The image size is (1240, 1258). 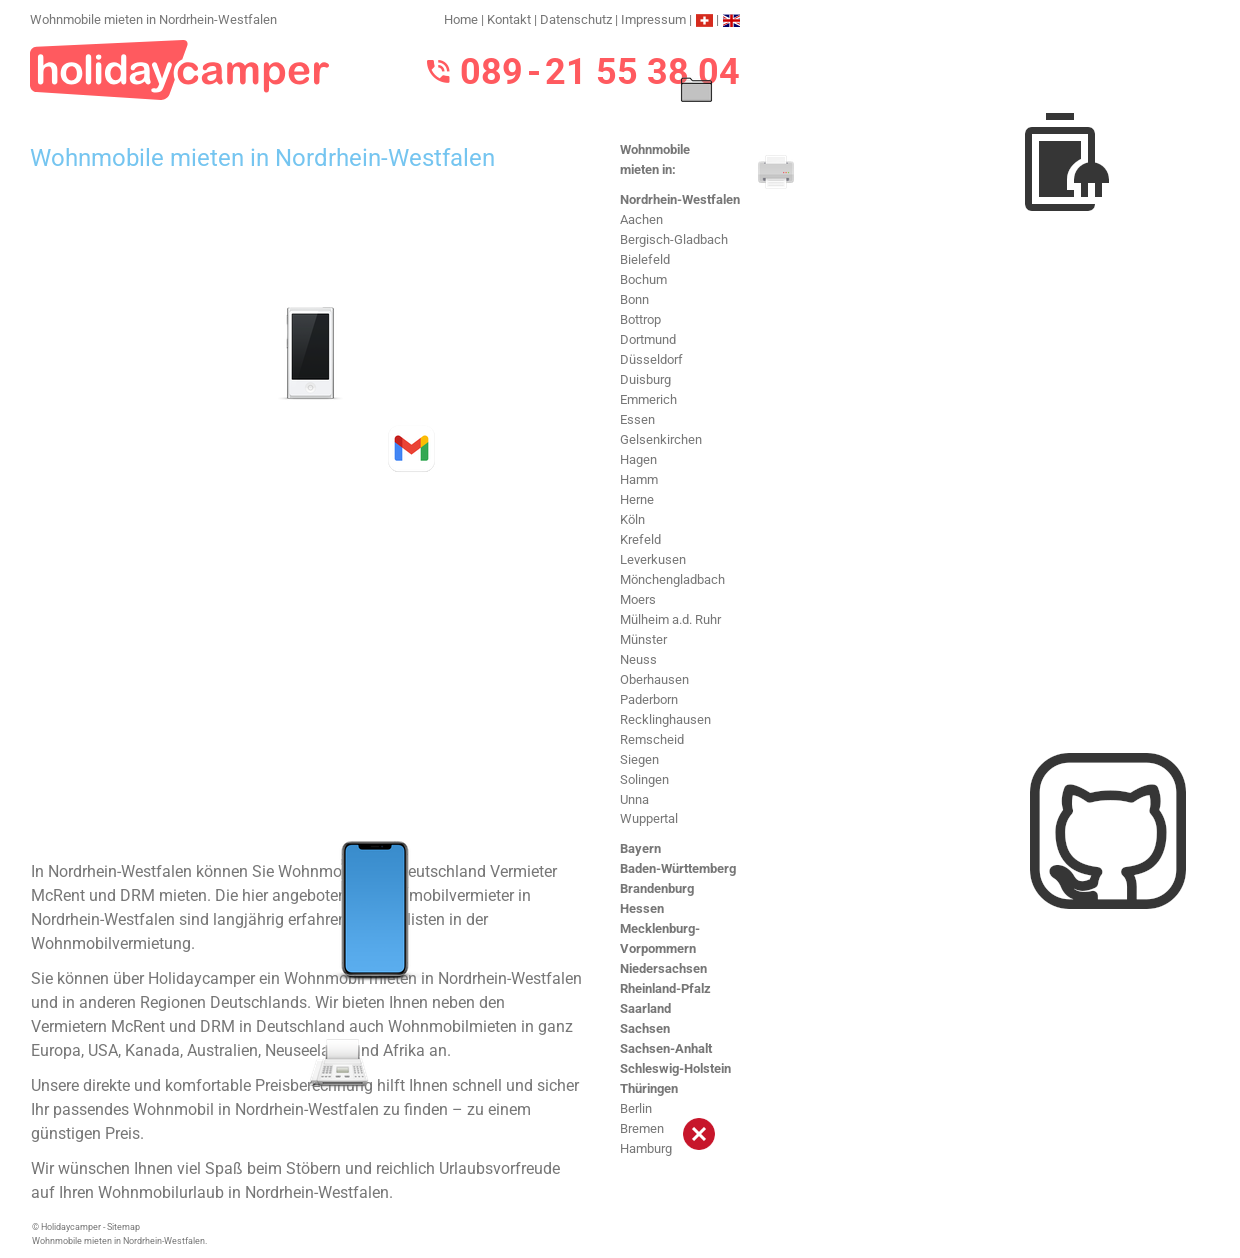 What do you see at coordinates (696, 89) in the screenshot?
I see `access a mail folder in the sidebar` at bounding box center [696, 89].